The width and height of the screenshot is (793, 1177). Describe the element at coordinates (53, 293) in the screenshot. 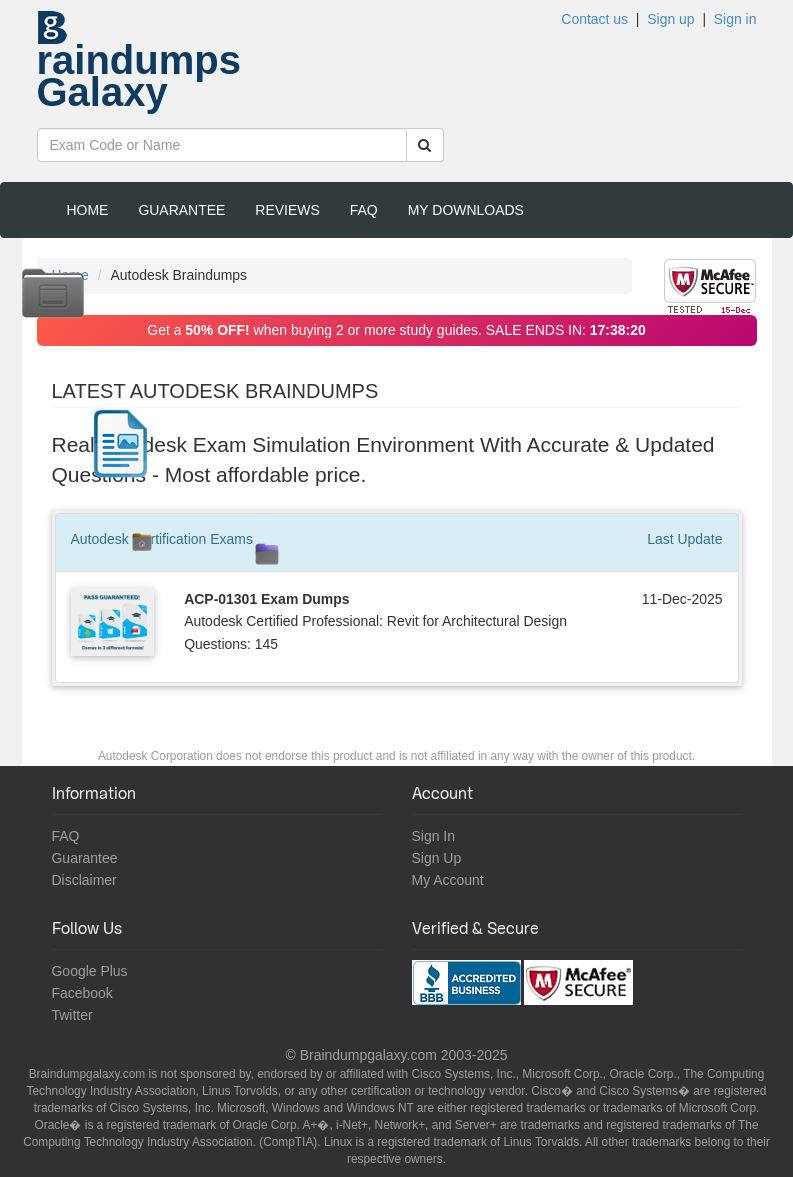

I see `open desktop folder` at that location.